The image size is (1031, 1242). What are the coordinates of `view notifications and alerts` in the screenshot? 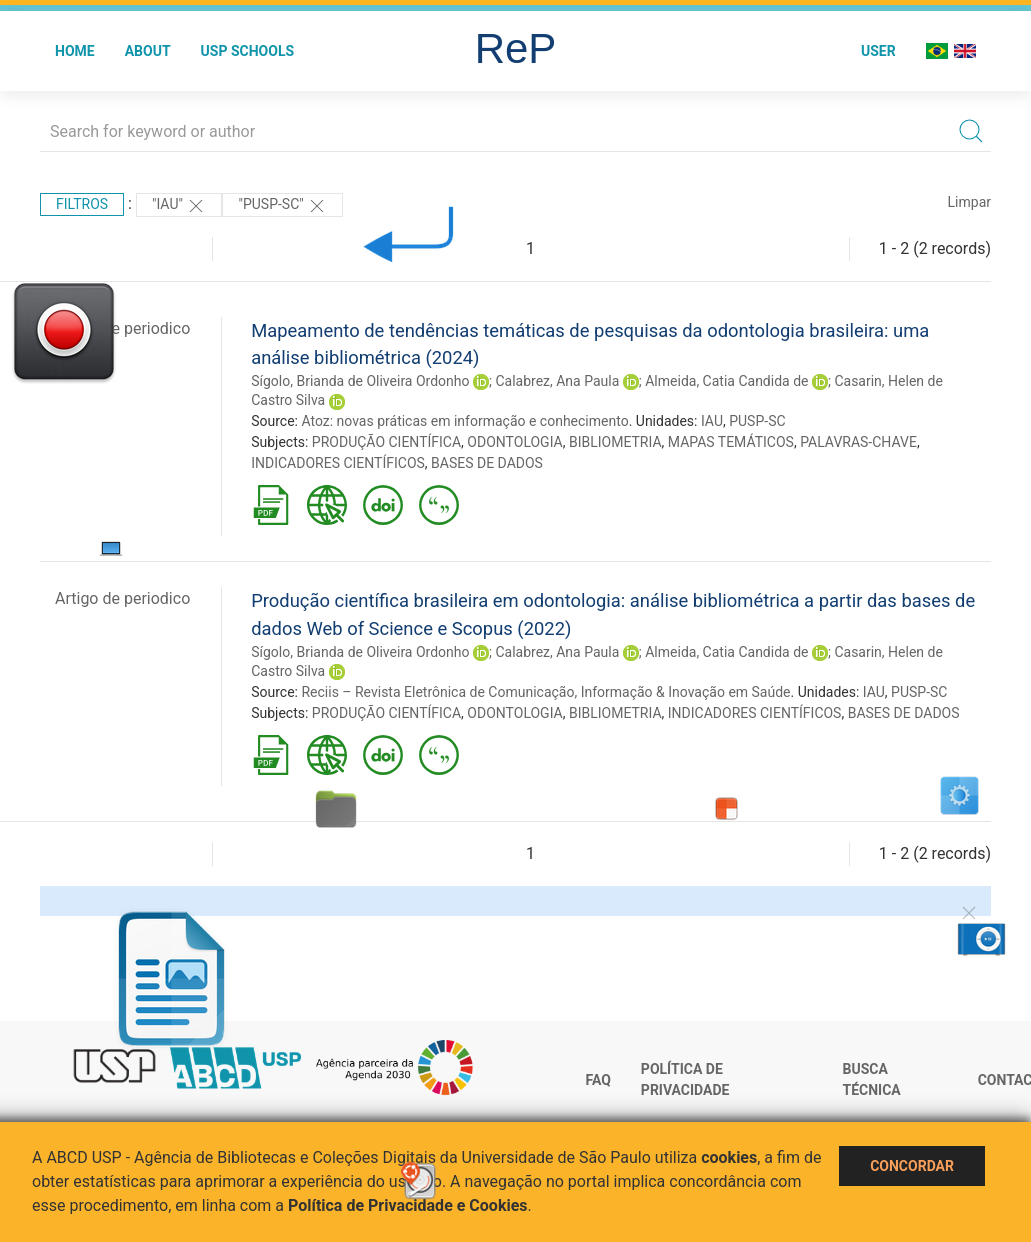 It's located at (64, 333).